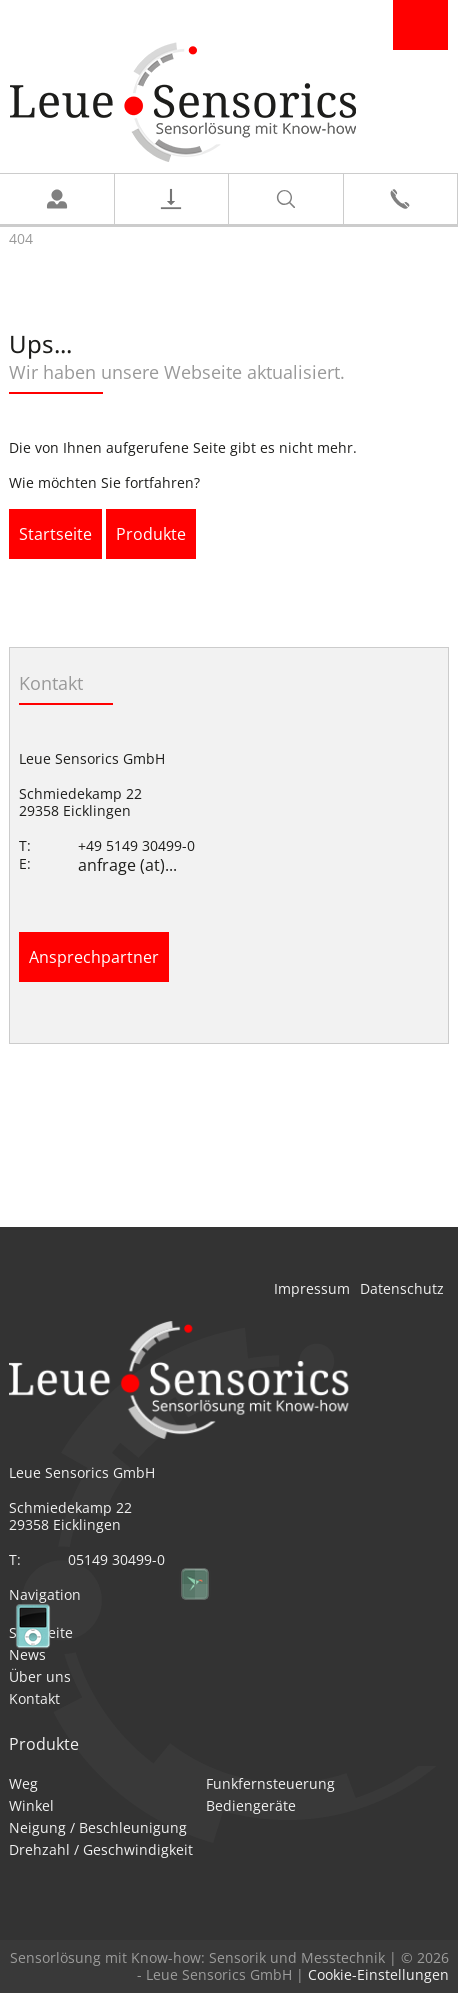 Image resolution: width=458 pixels, height=1993 pixels. What do you see at coordinates (195, 1584) in the screenshot?
I see `snap application package file` at bounding box center [195, 1584].